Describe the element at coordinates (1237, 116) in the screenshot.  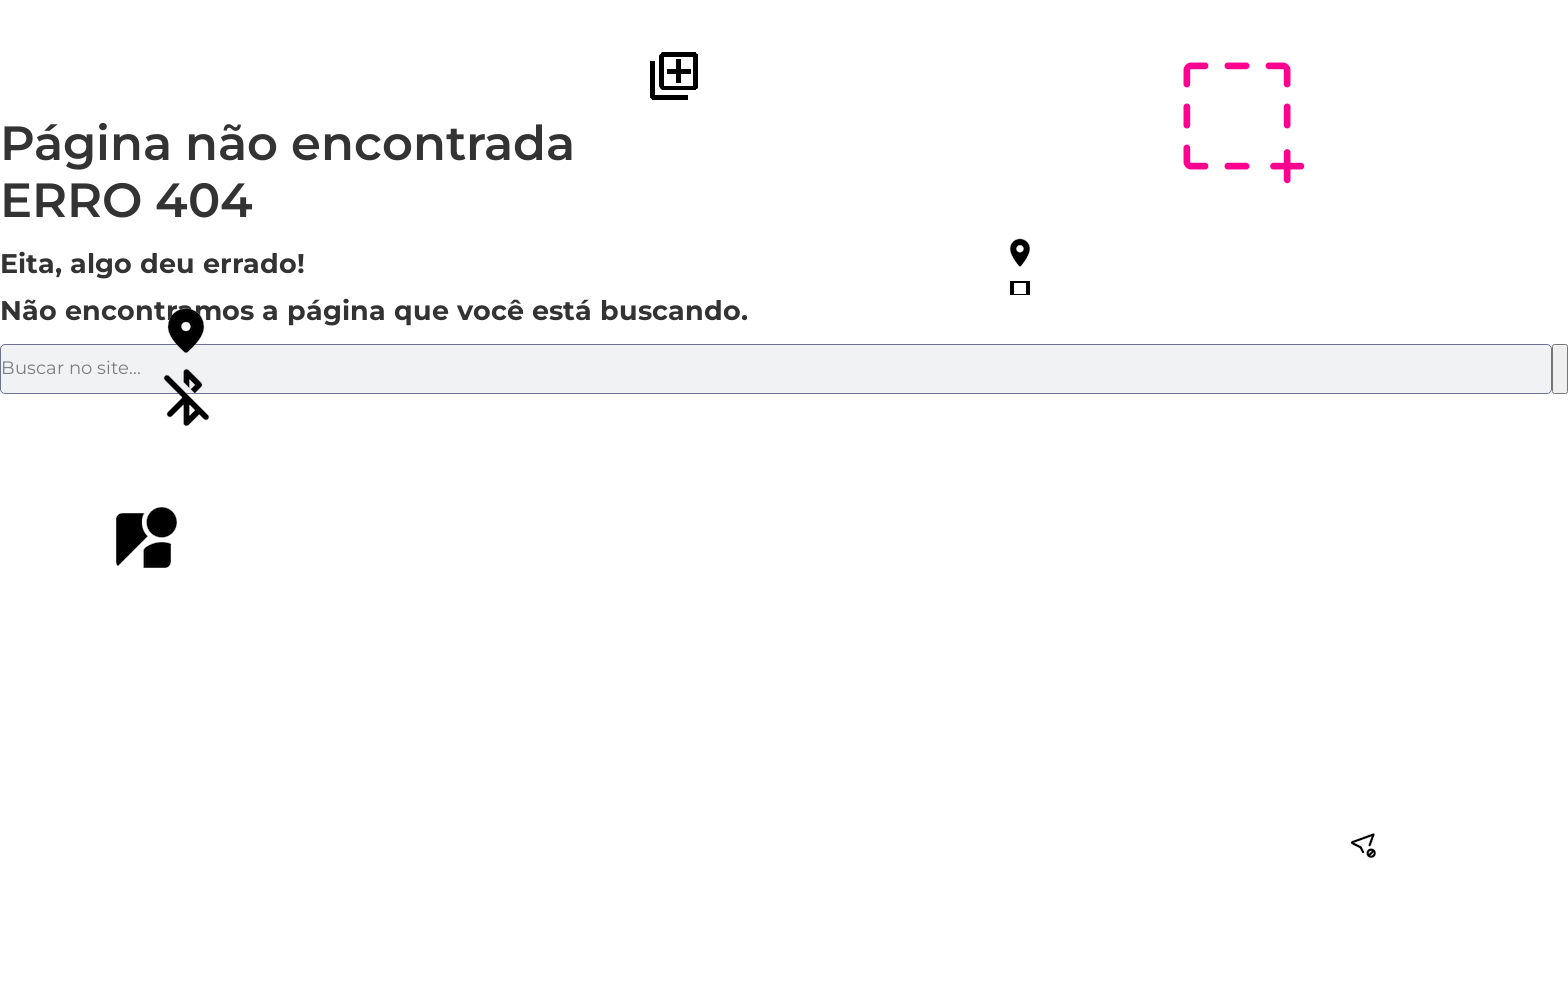
I see `add to current selection` at that location.